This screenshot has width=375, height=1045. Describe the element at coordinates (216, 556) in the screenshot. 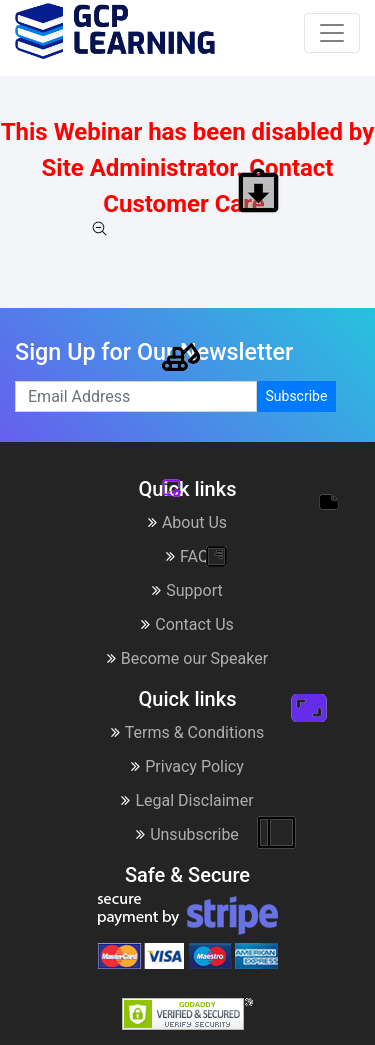

I see `align content to the top-right corner` at that location.